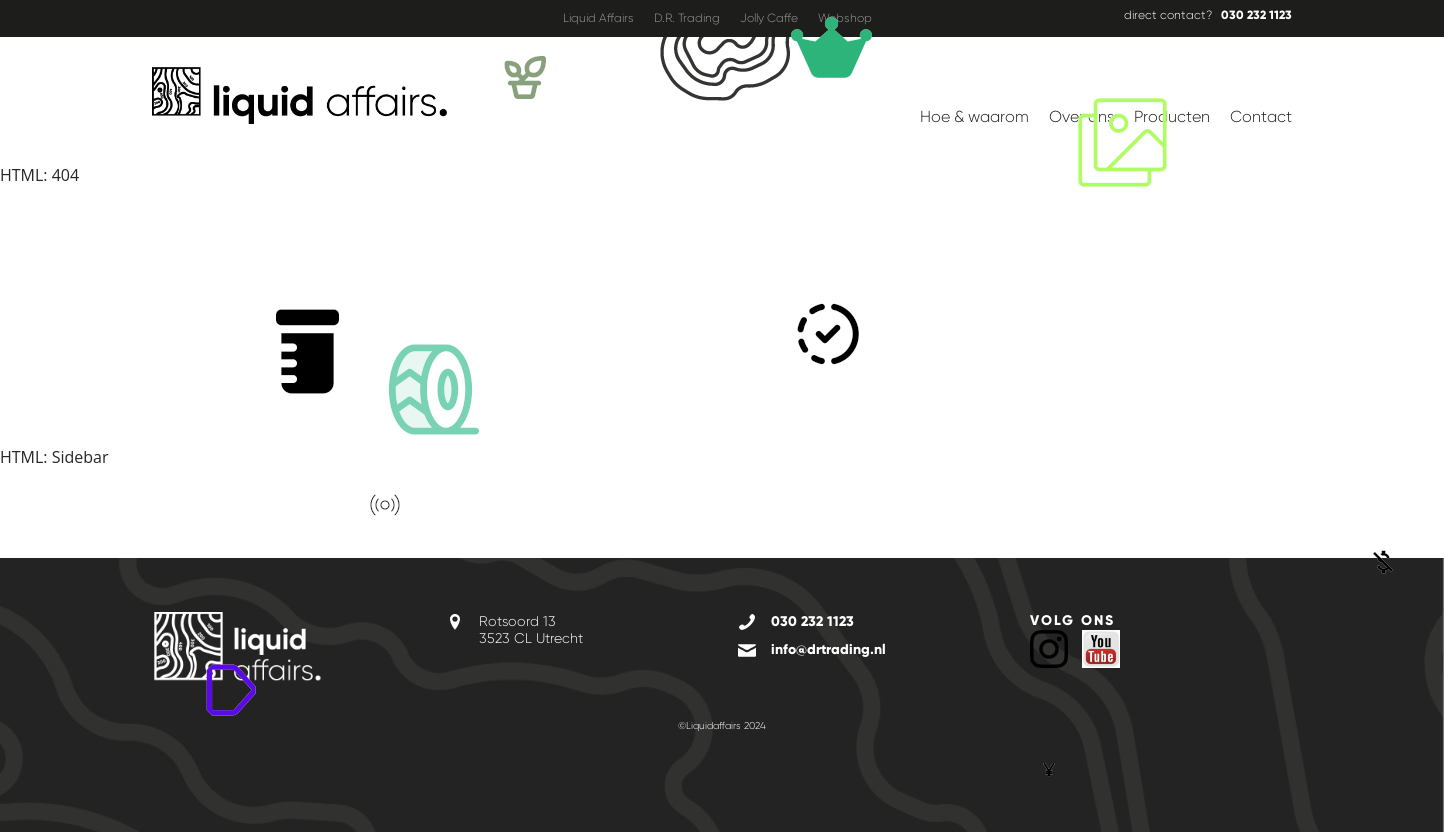 This screenshot has width=1444, height=832. I want to click on access tire pressure or vehicle tire information, so click(430, 389).